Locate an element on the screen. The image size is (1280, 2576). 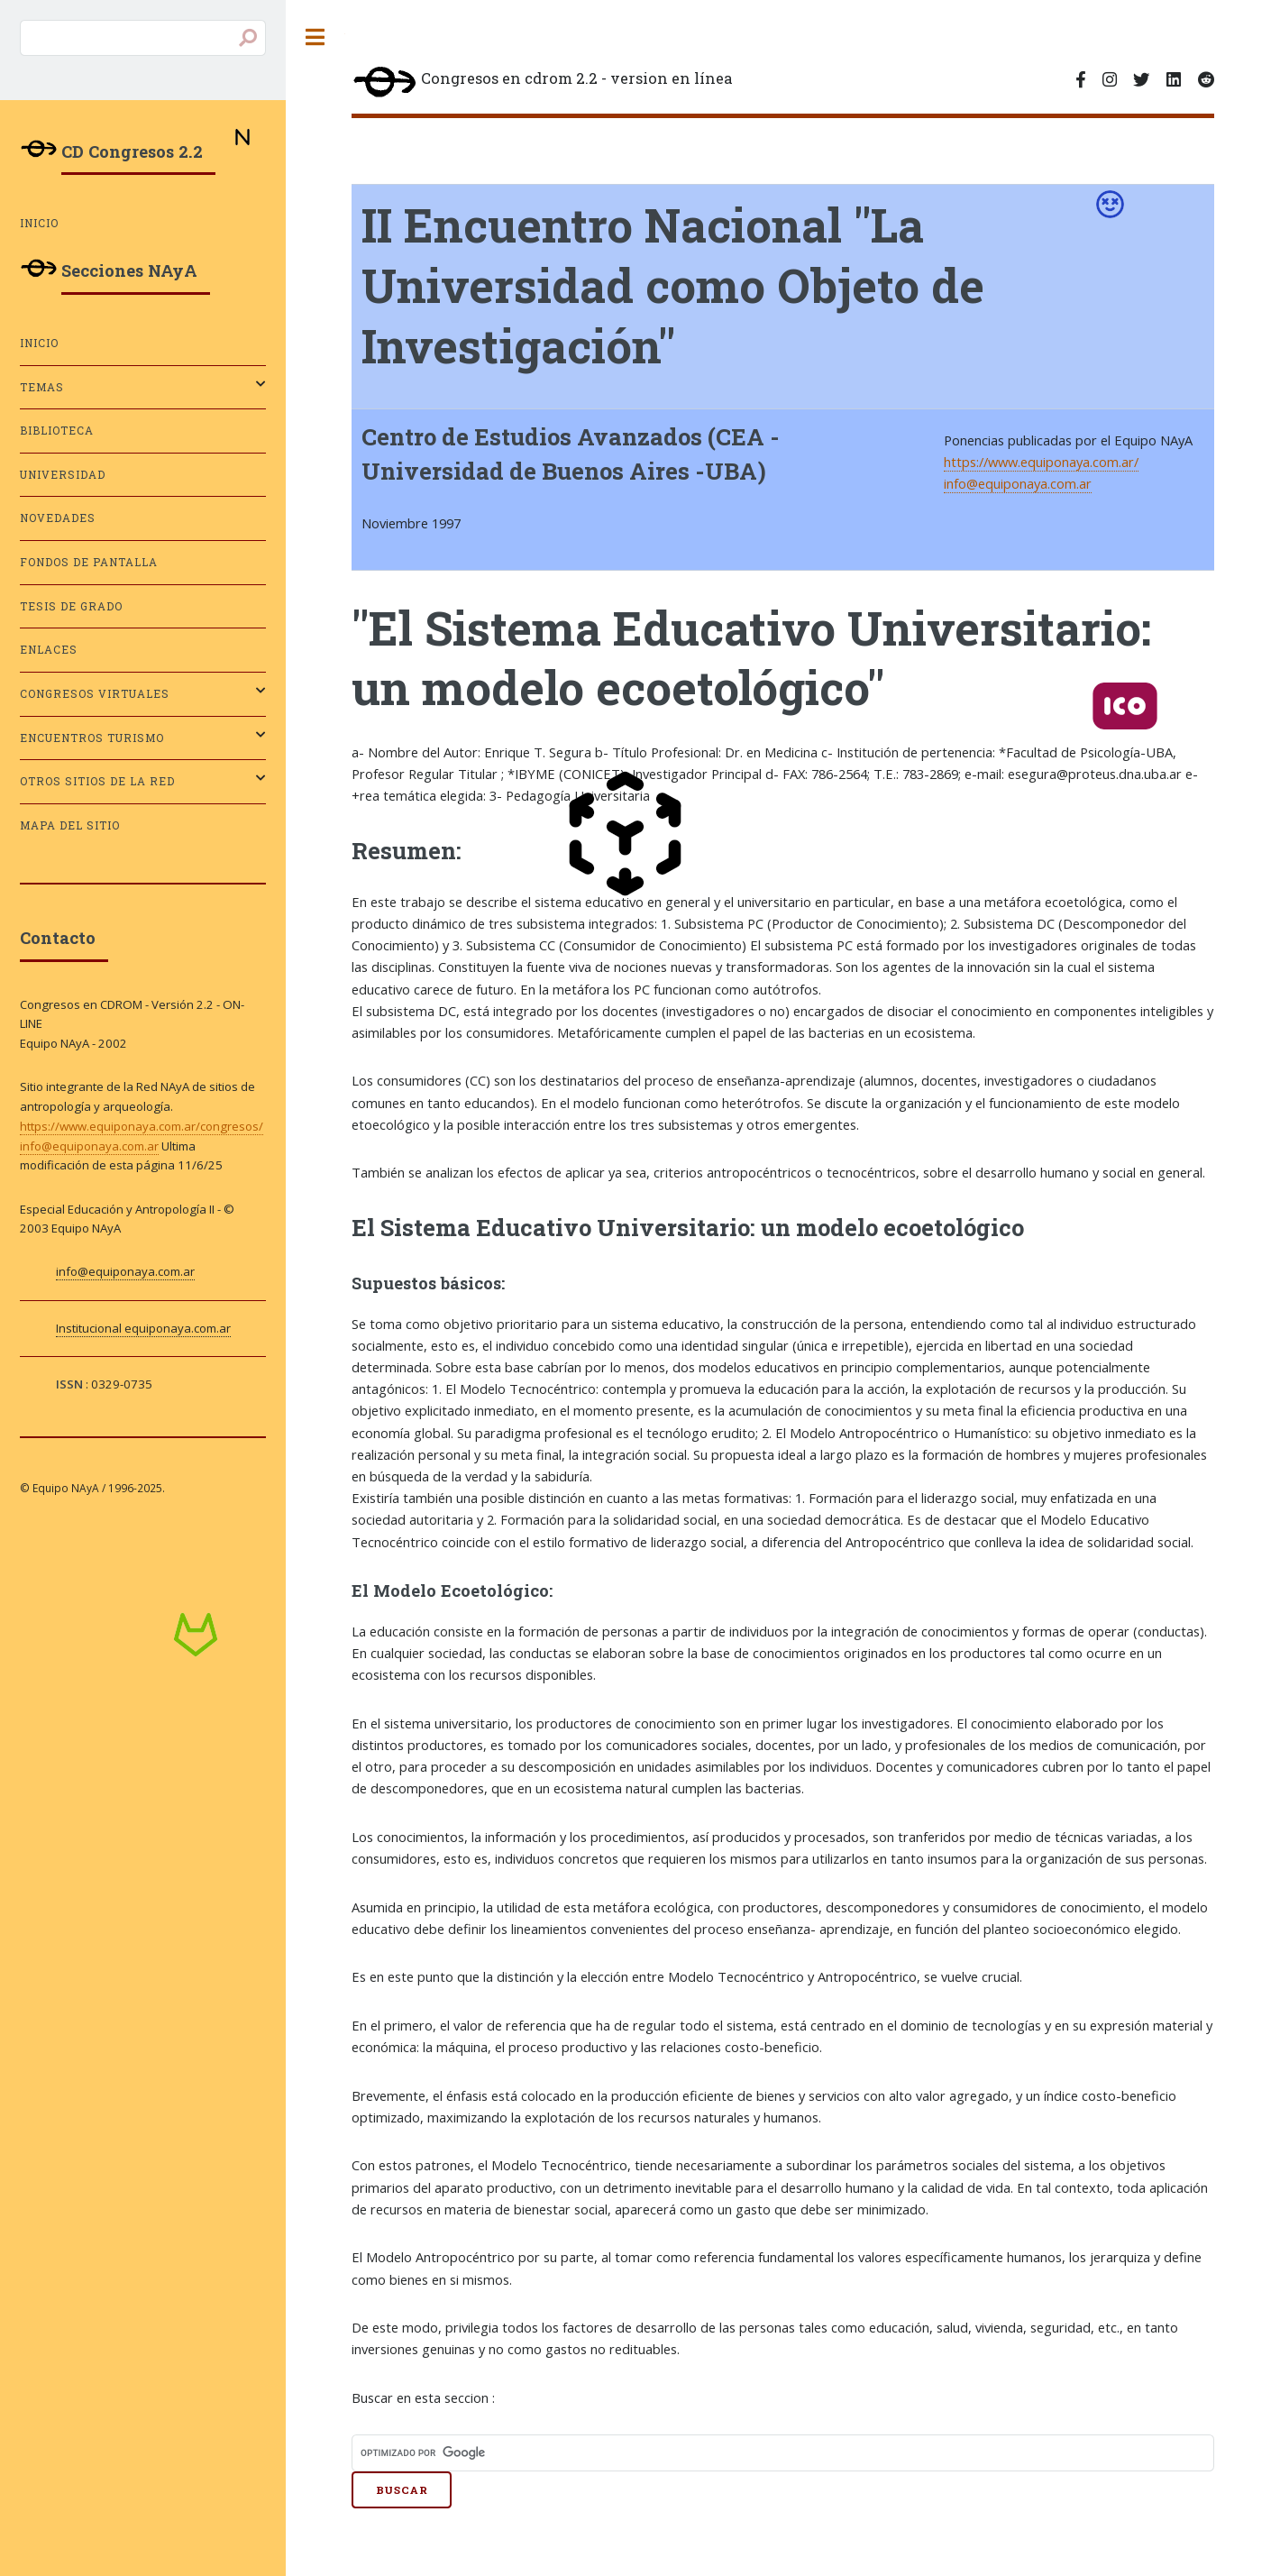
access 3D modeling or spatial view options is located at coordinates (625, 833).